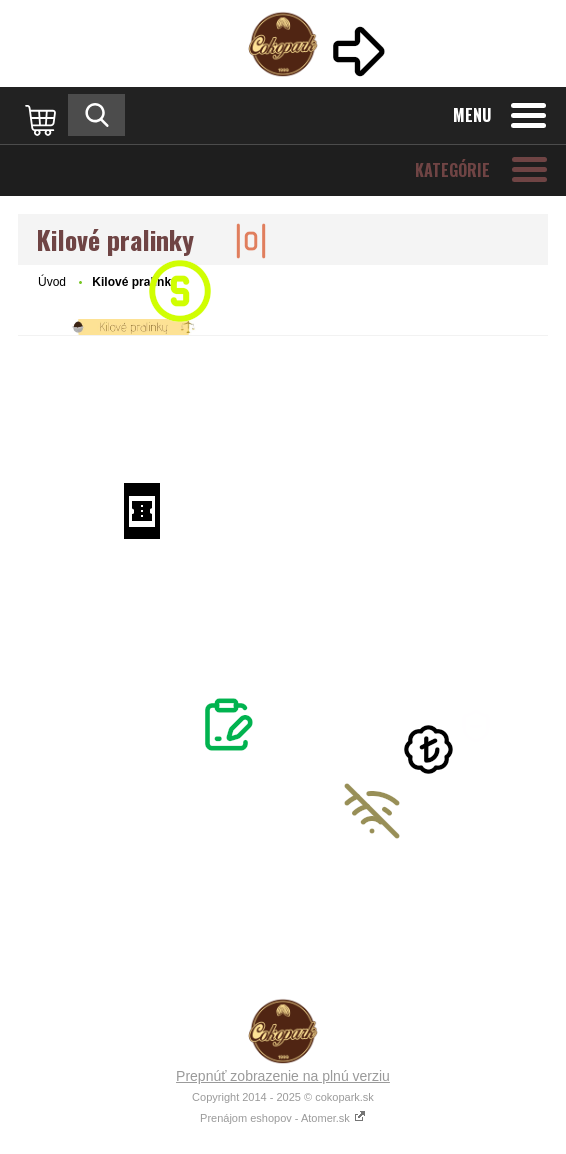 This screenshot has height=1154, width=566. I want to click on navigate to the next item or step, so click(357, 51).